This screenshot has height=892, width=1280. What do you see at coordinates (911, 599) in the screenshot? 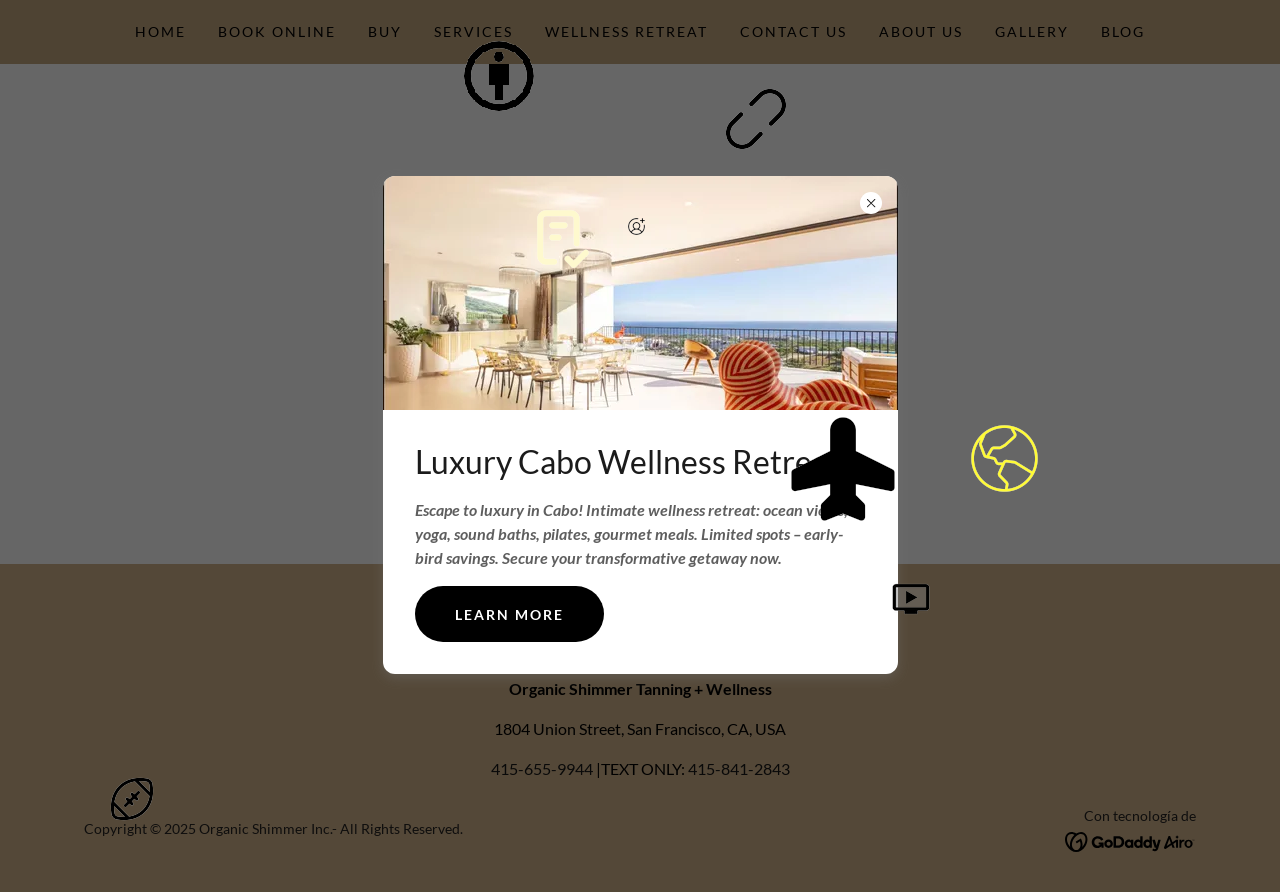
I see `access on-demand video content` at bounding box center [911, 599].